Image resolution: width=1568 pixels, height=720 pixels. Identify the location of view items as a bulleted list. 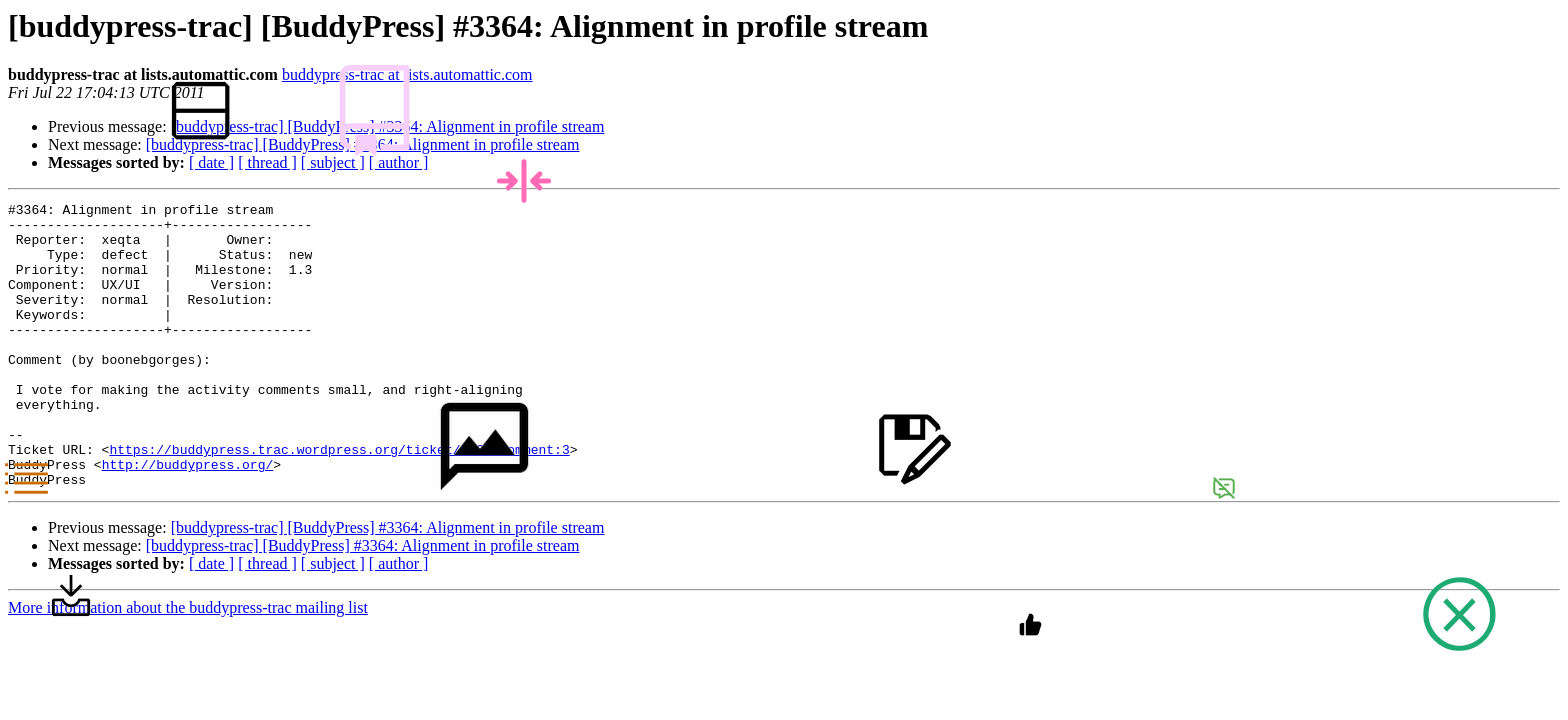
(26, 478).